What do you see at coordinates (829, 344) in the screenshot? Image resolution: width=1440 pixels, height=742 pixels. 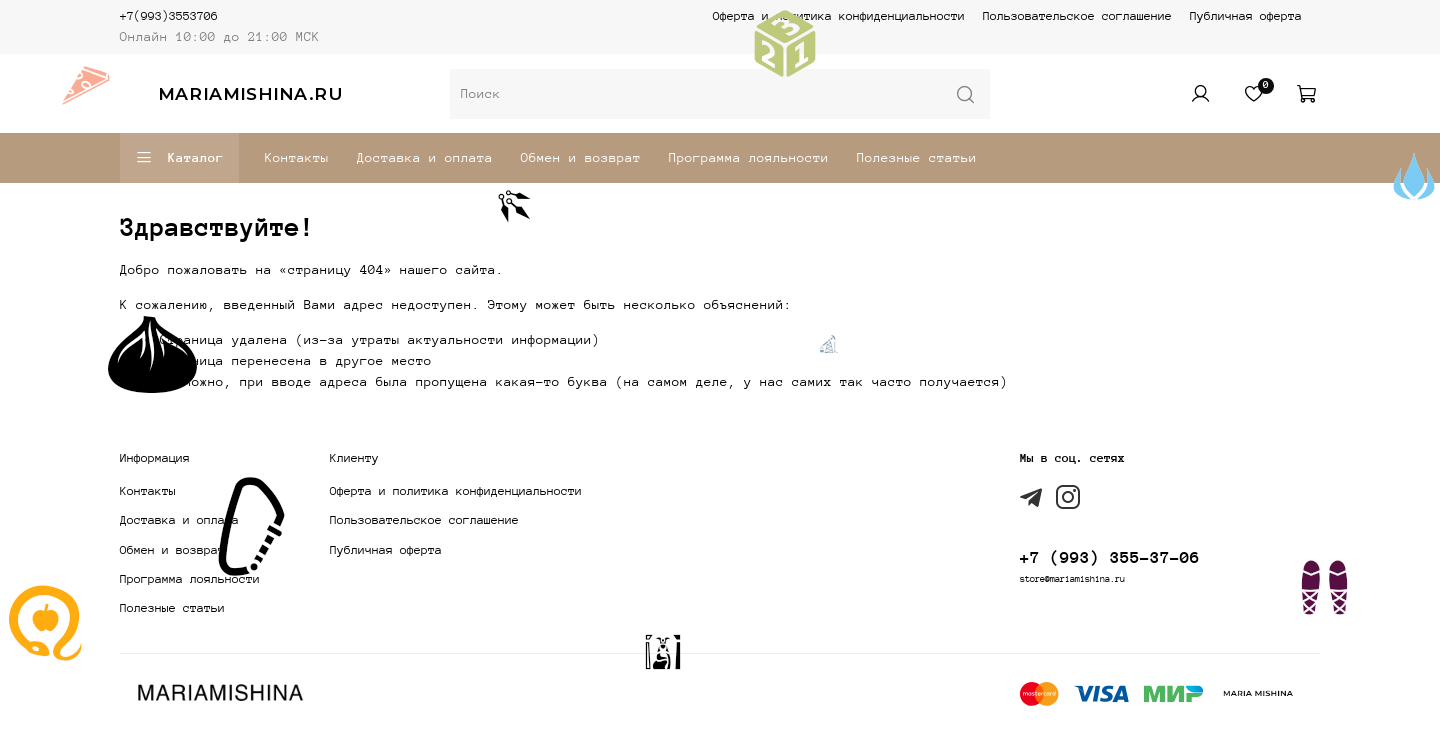 I see `access oil production or extraction features` at bounding box center [829, 344].